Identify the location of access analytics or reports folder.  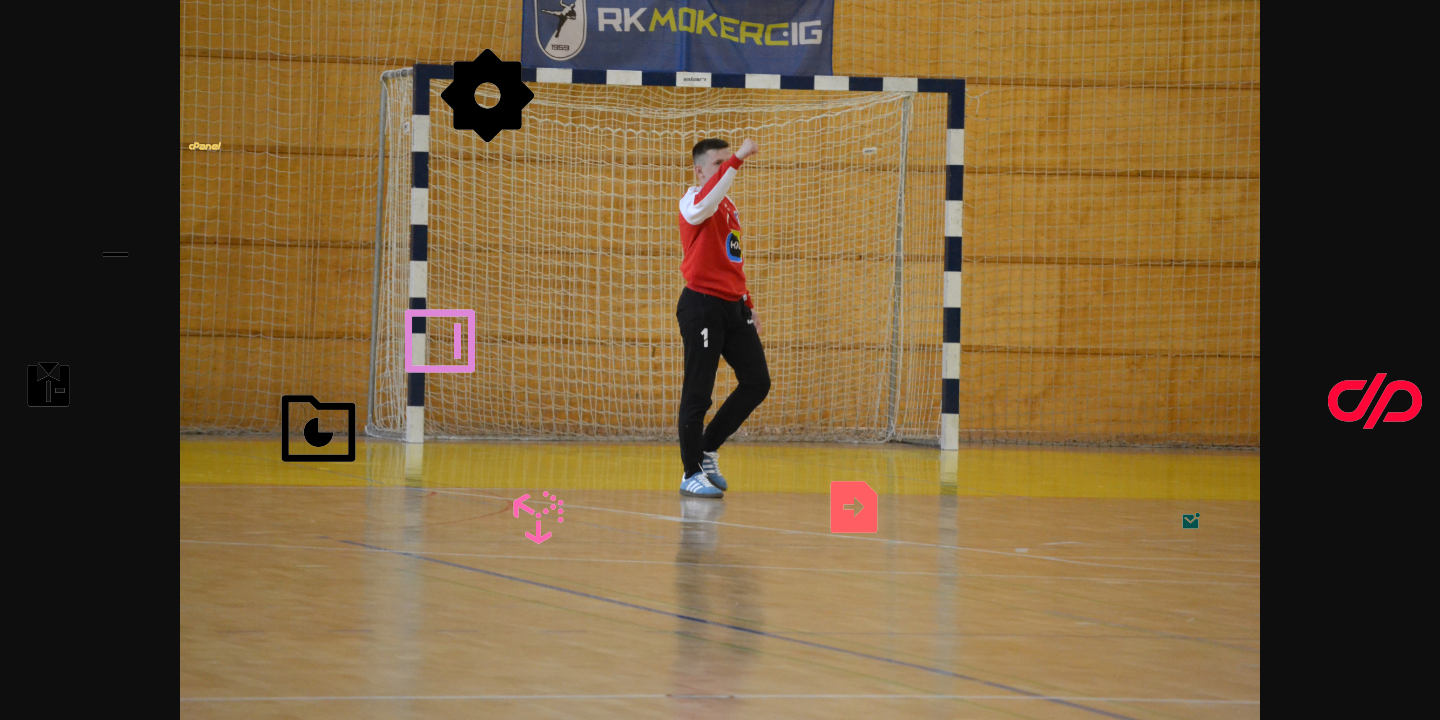
(318, 428).